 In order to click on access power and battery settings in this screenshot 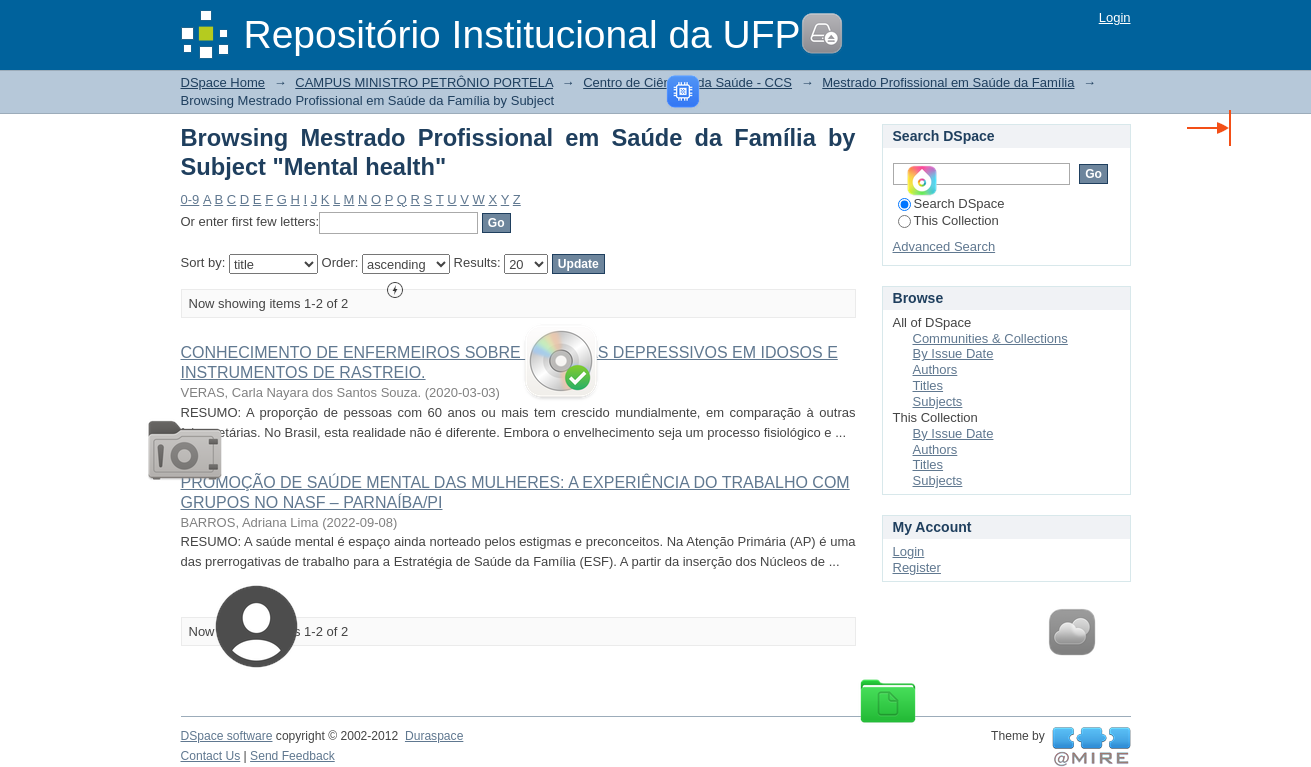, I will do `click(395, 290)`.